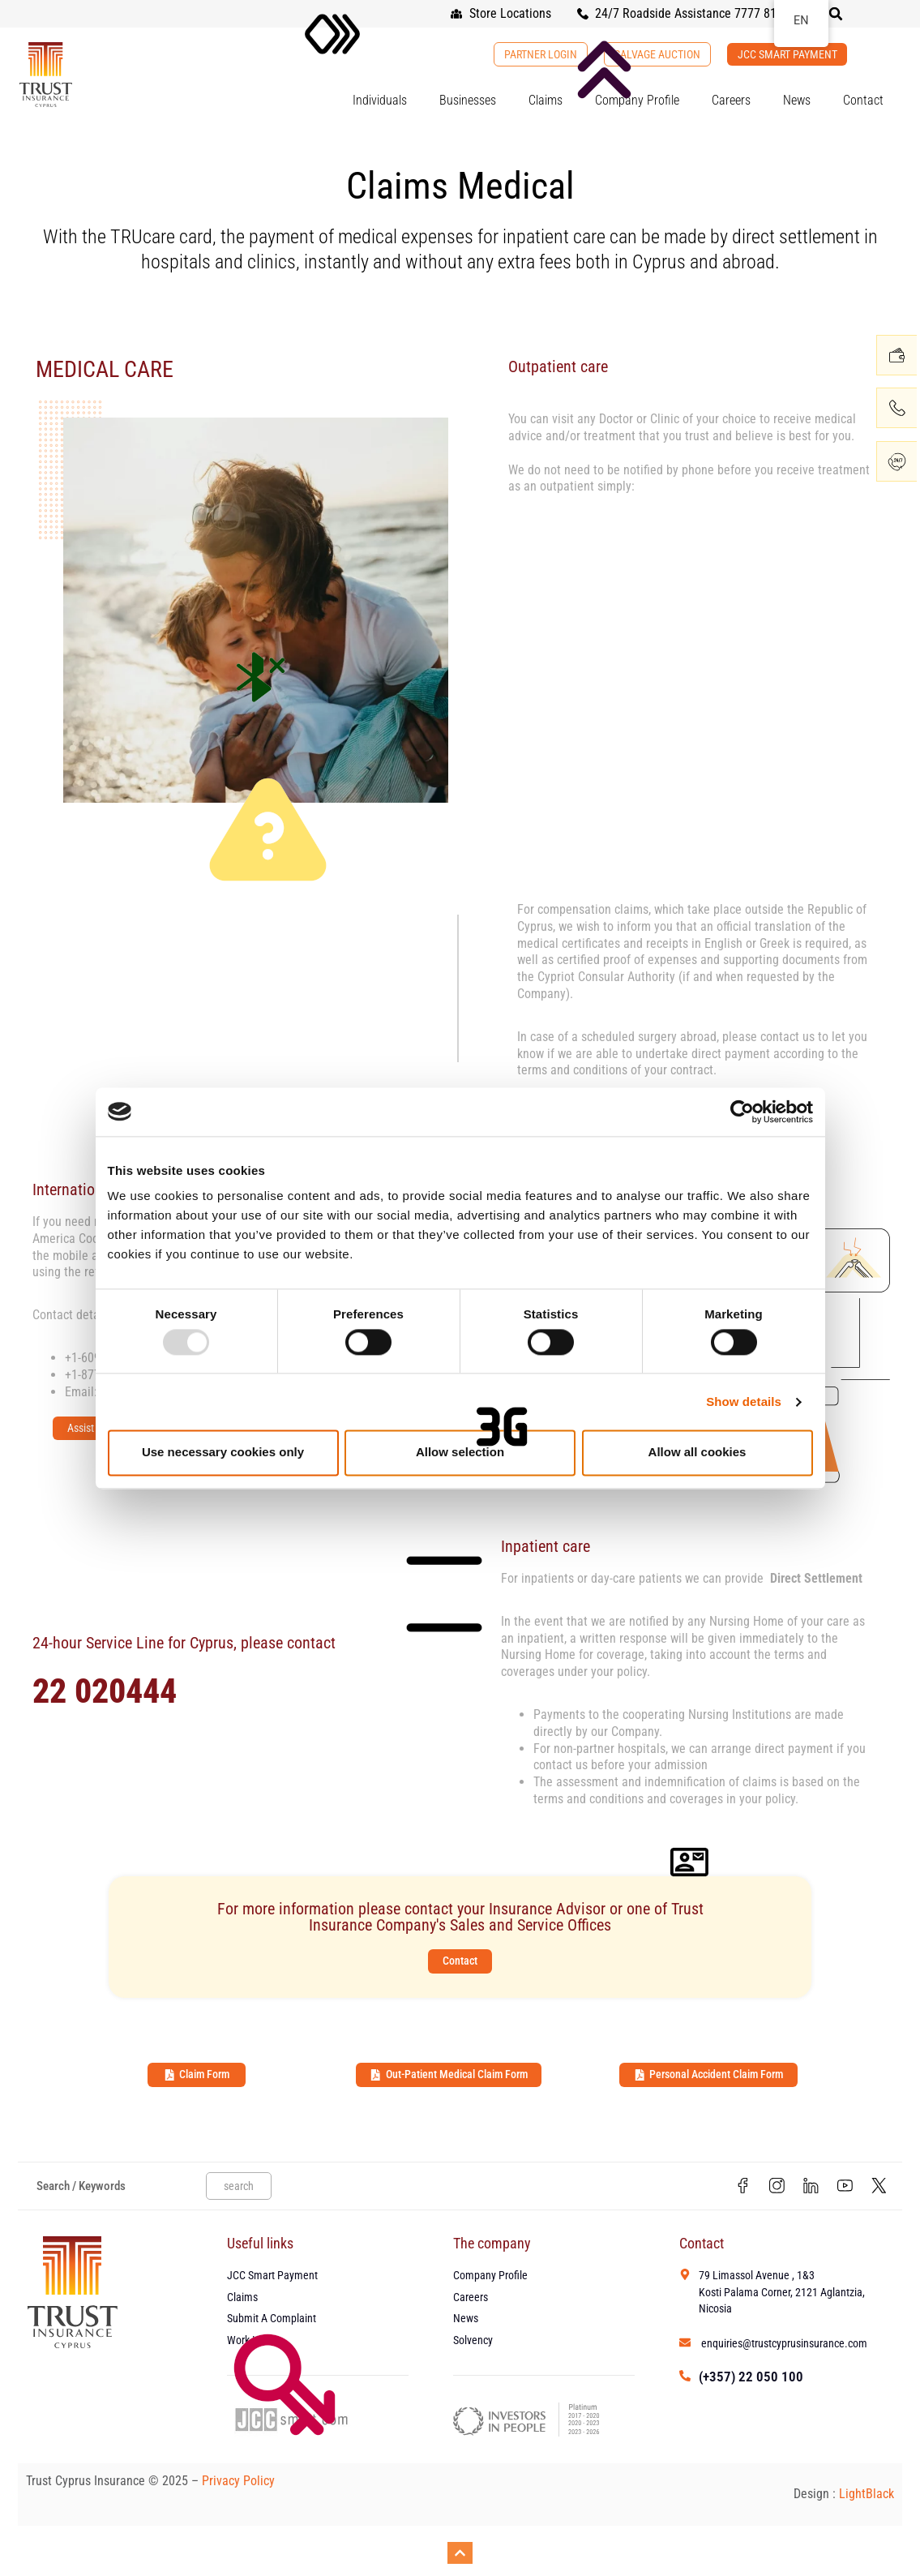 Image resolution: width=920 pixels, height=2576 pixels. What do you see at coordinates (267, 833) in the screenshot?
I see `indicates a warning or caution that requires attention` at bounding box center [267, 833].